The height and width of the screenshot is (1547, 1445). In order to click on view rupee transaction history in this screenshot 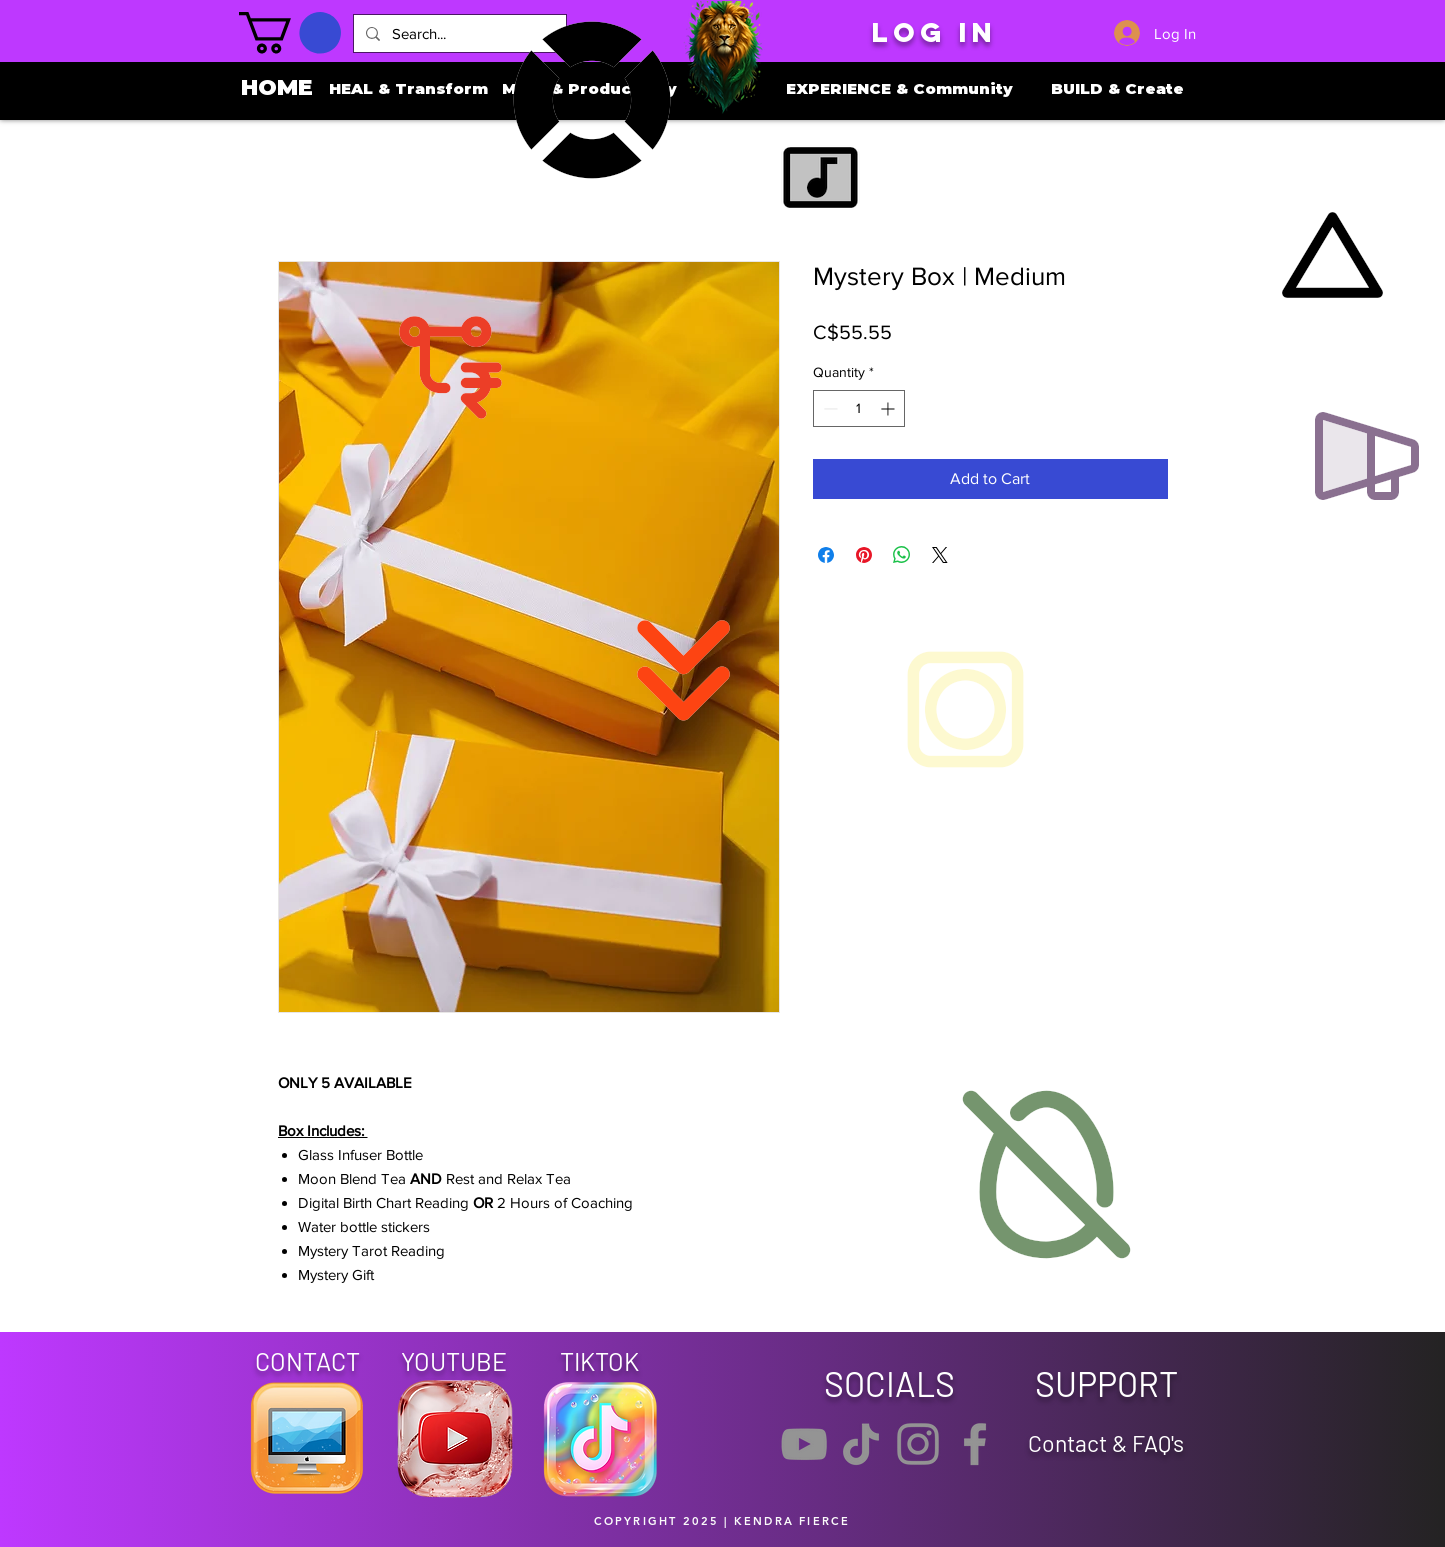, I will do `click(450, 367)`.